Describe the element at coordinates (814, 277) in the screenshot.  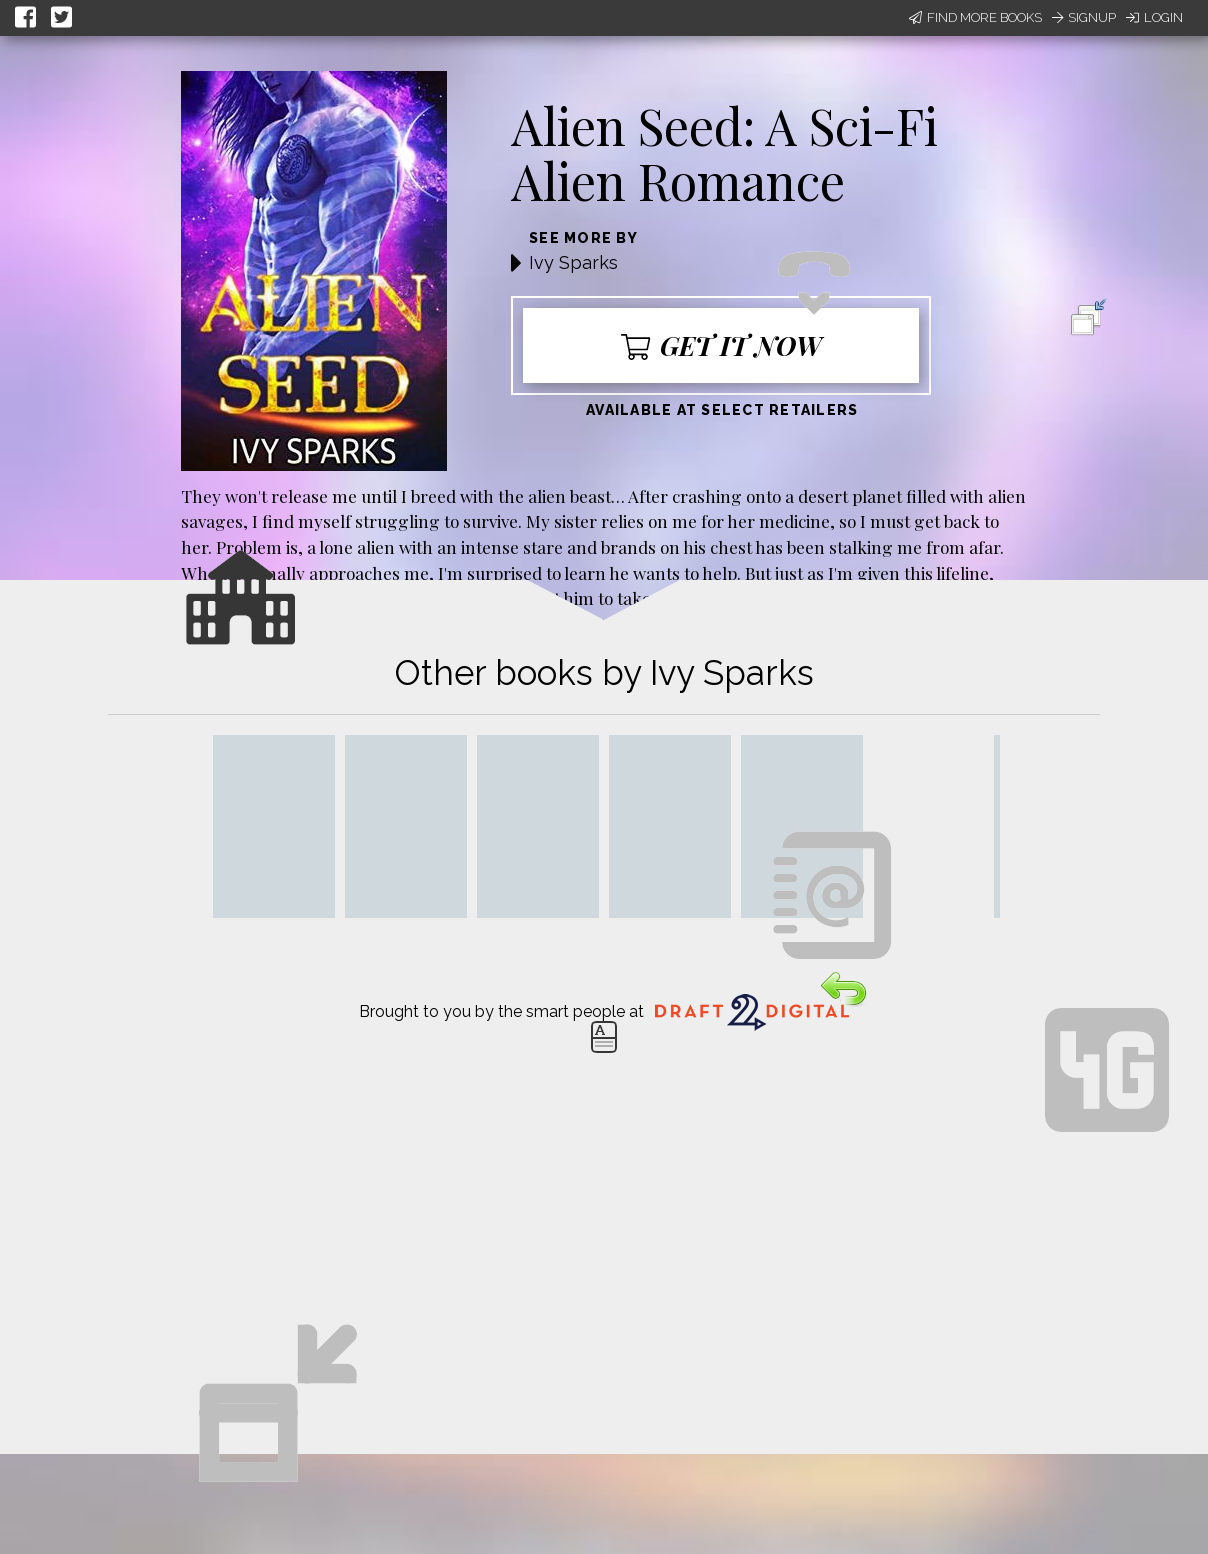
I see `end or hang up a call` at that location.